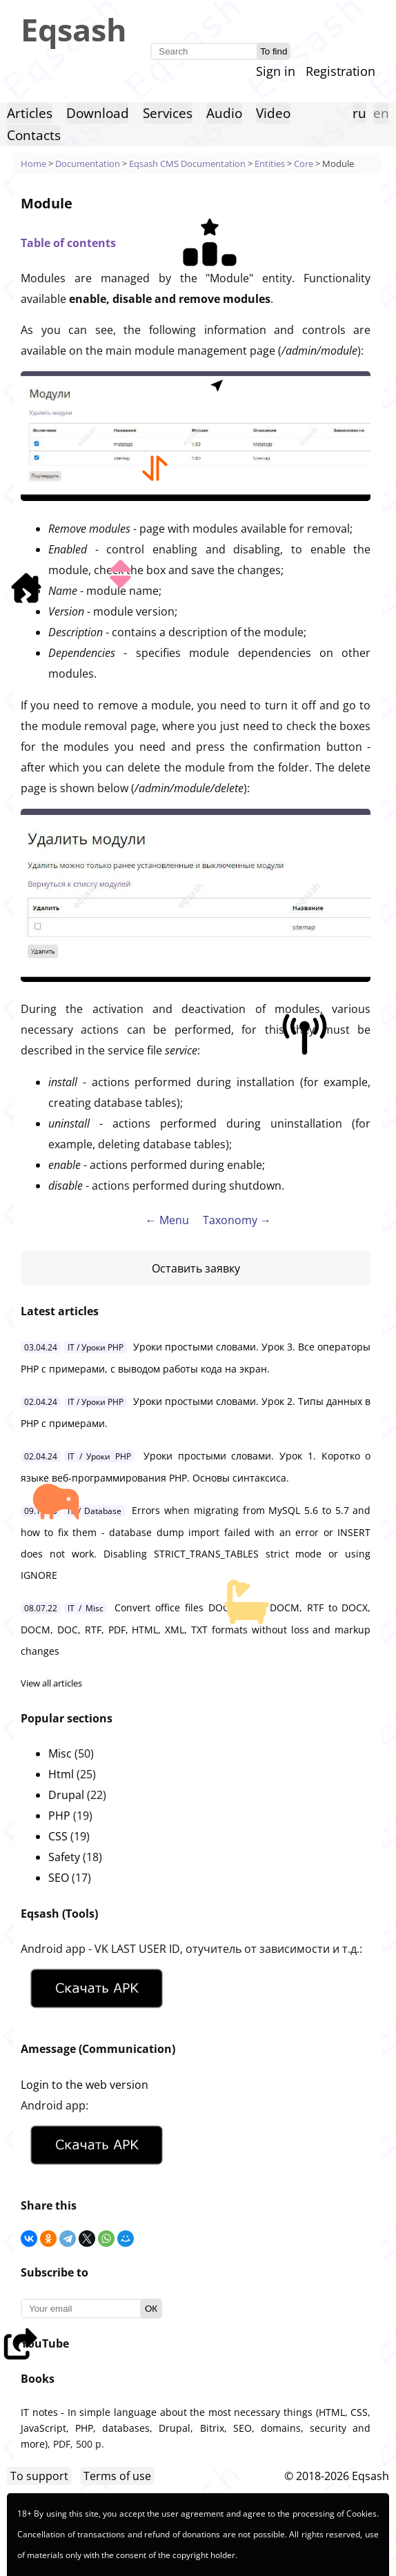 The height and width of the screenshot is (2576, 396). What do you see at coordinates (155, 468) in the screenshot?
I see `transfer data between devices` at bounding box center [155, 468].